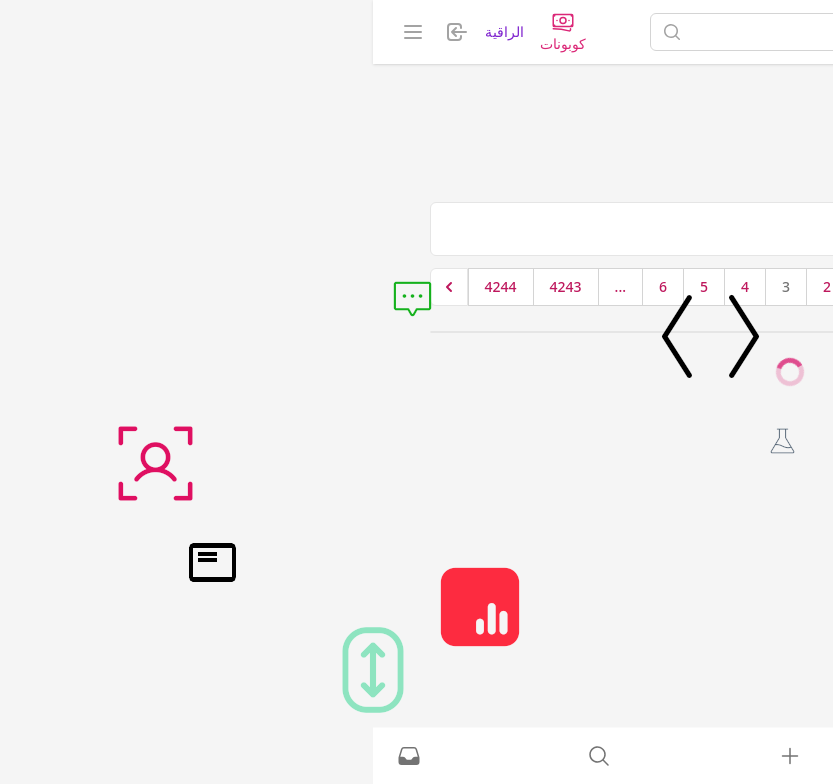 The width and height of the screenshot is (833, 784). What do you see at coordinates (782, 441) in the screenshot?
I see `access lab or experimental features` at bounding box center [782, 441].